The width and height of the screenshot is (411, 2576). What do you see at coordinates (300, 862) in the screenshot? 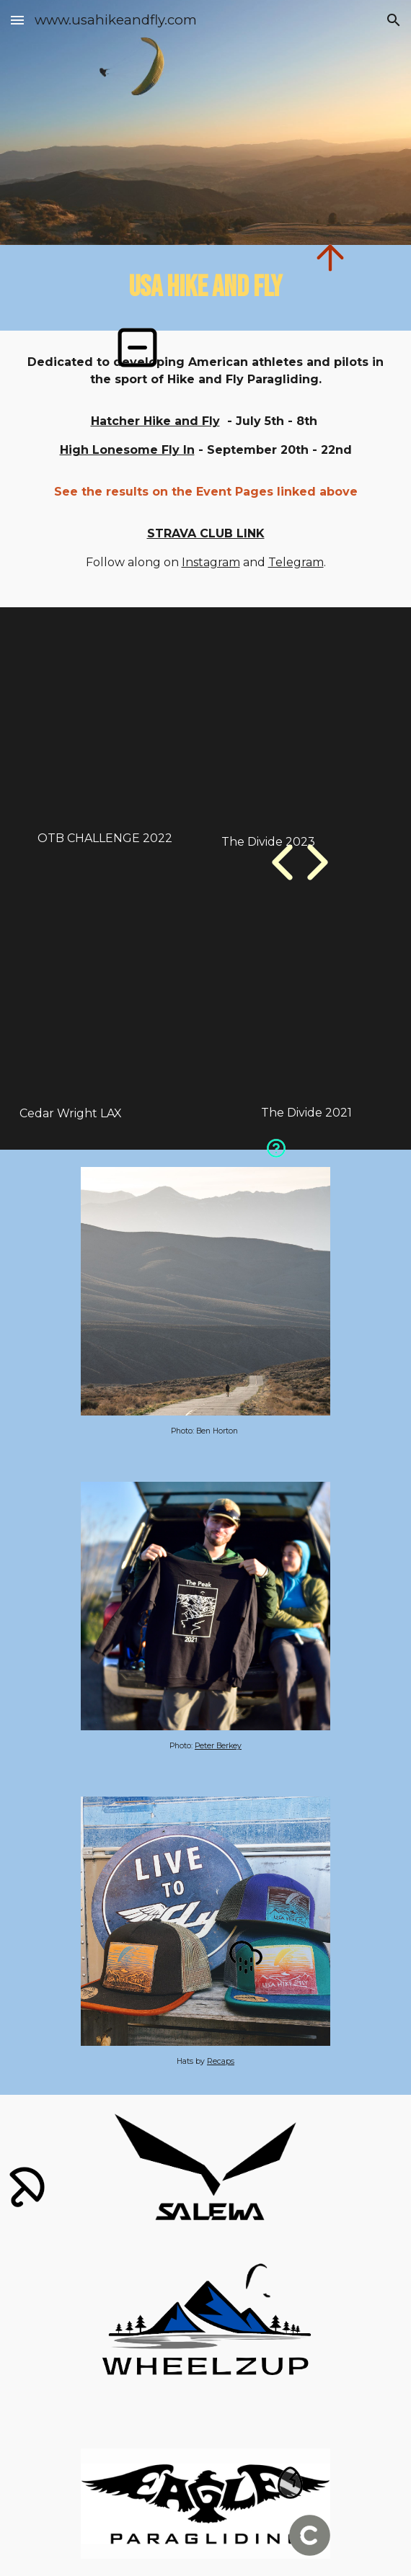
I see `view or edit source code` at bounding box center [300, 862].